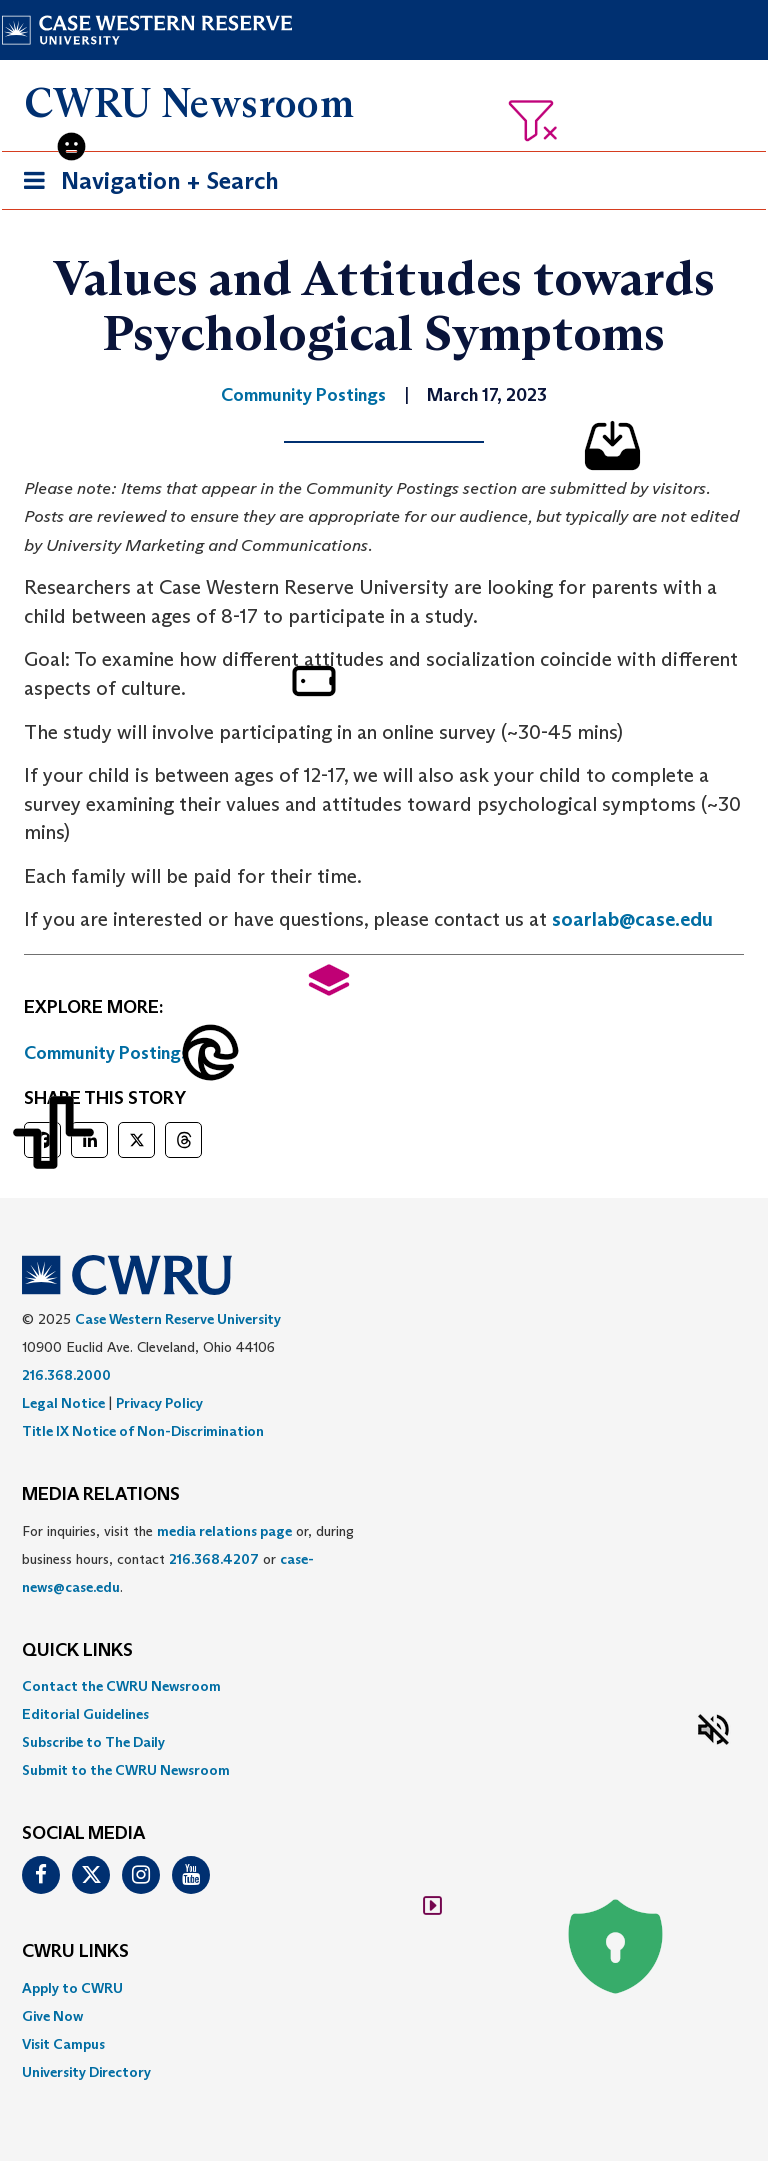  Describe the element at coordinates (71, 146) in the screenshot. I see `indicate a neutral or indifferent reaction` at that location.